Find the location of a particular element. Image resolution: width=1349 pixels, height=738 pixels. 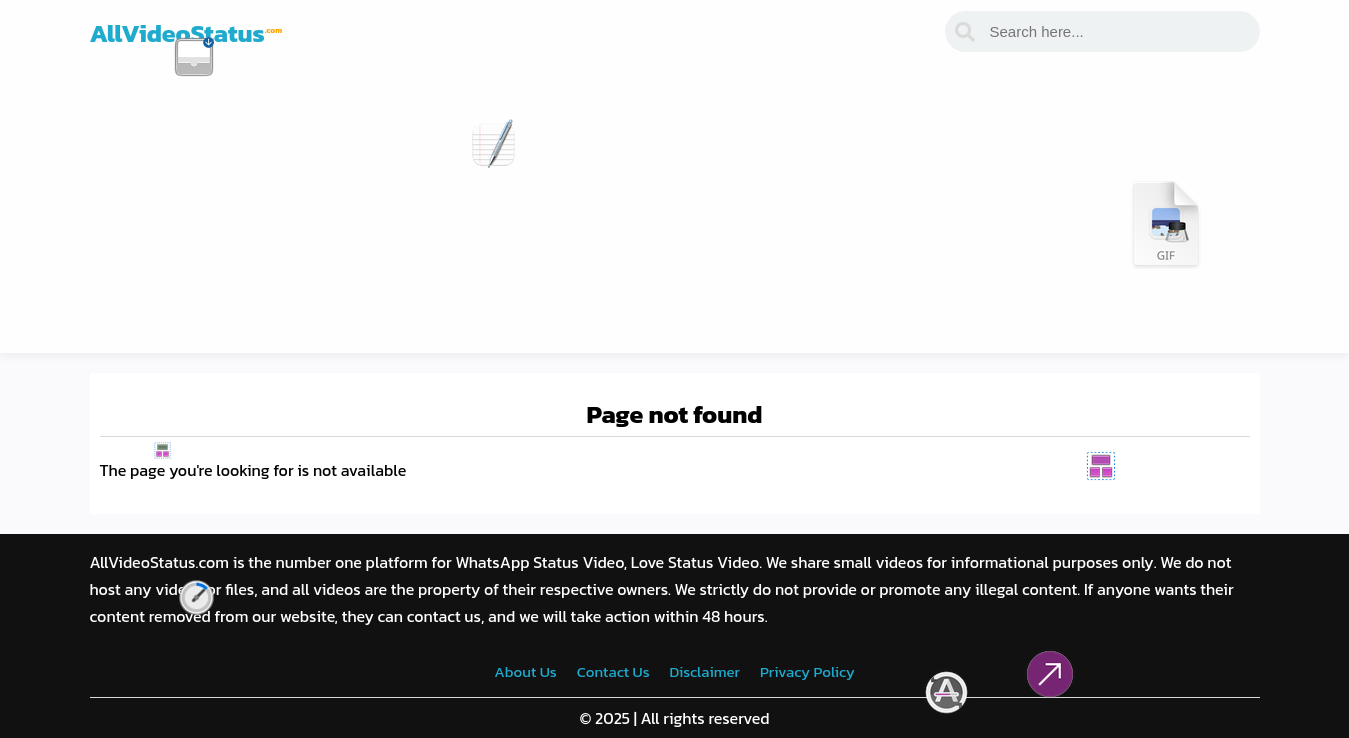

check for available software updates is located at coordinates (946, 692).